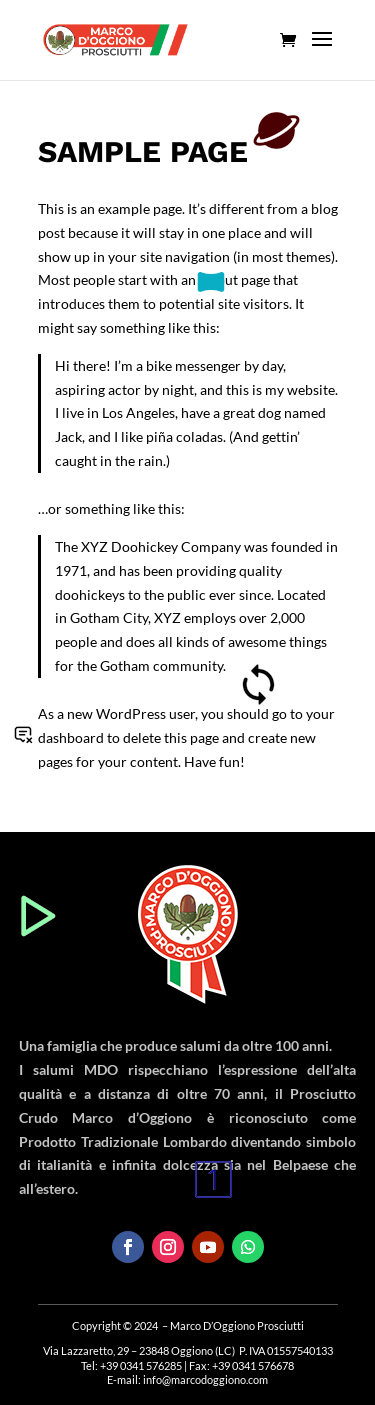 This screenshot has width=375, height=1405. What do you see at coordinates (276, 130) in the screenshot?
I see `explore global or worldwide content` at bounding box center [276, 130].